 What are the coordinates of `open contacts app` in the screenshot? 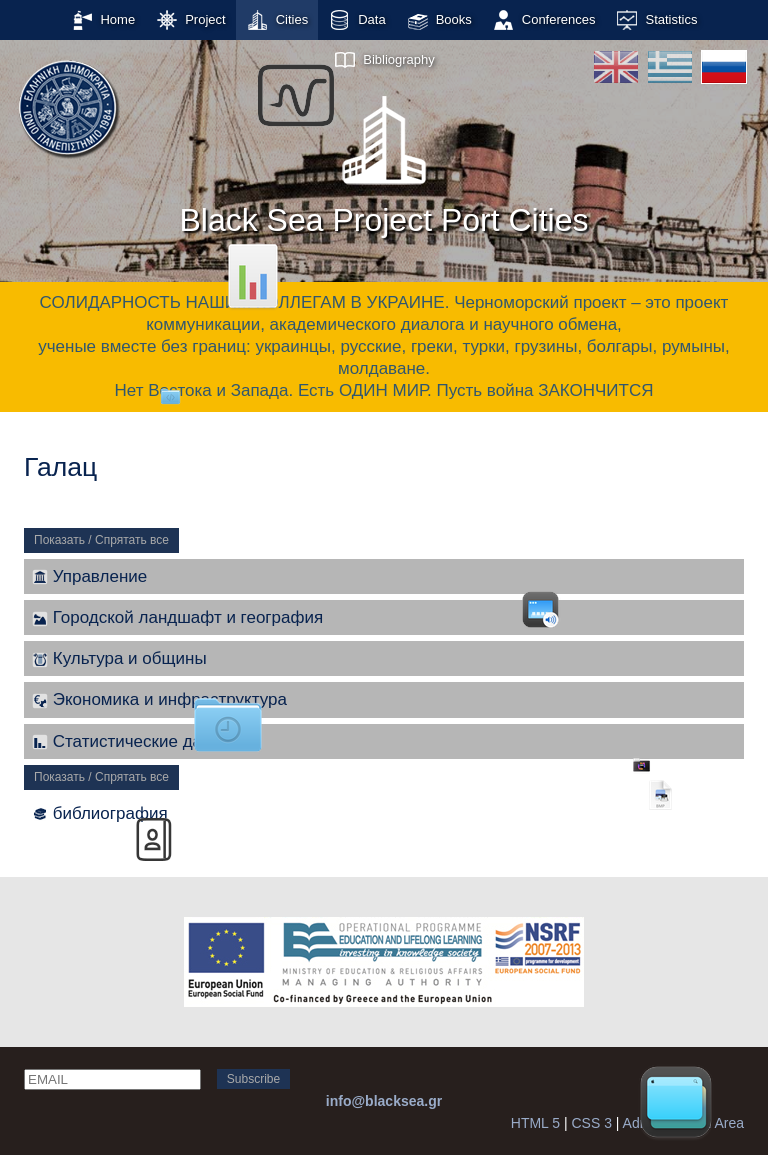 It's located at (152, 839).